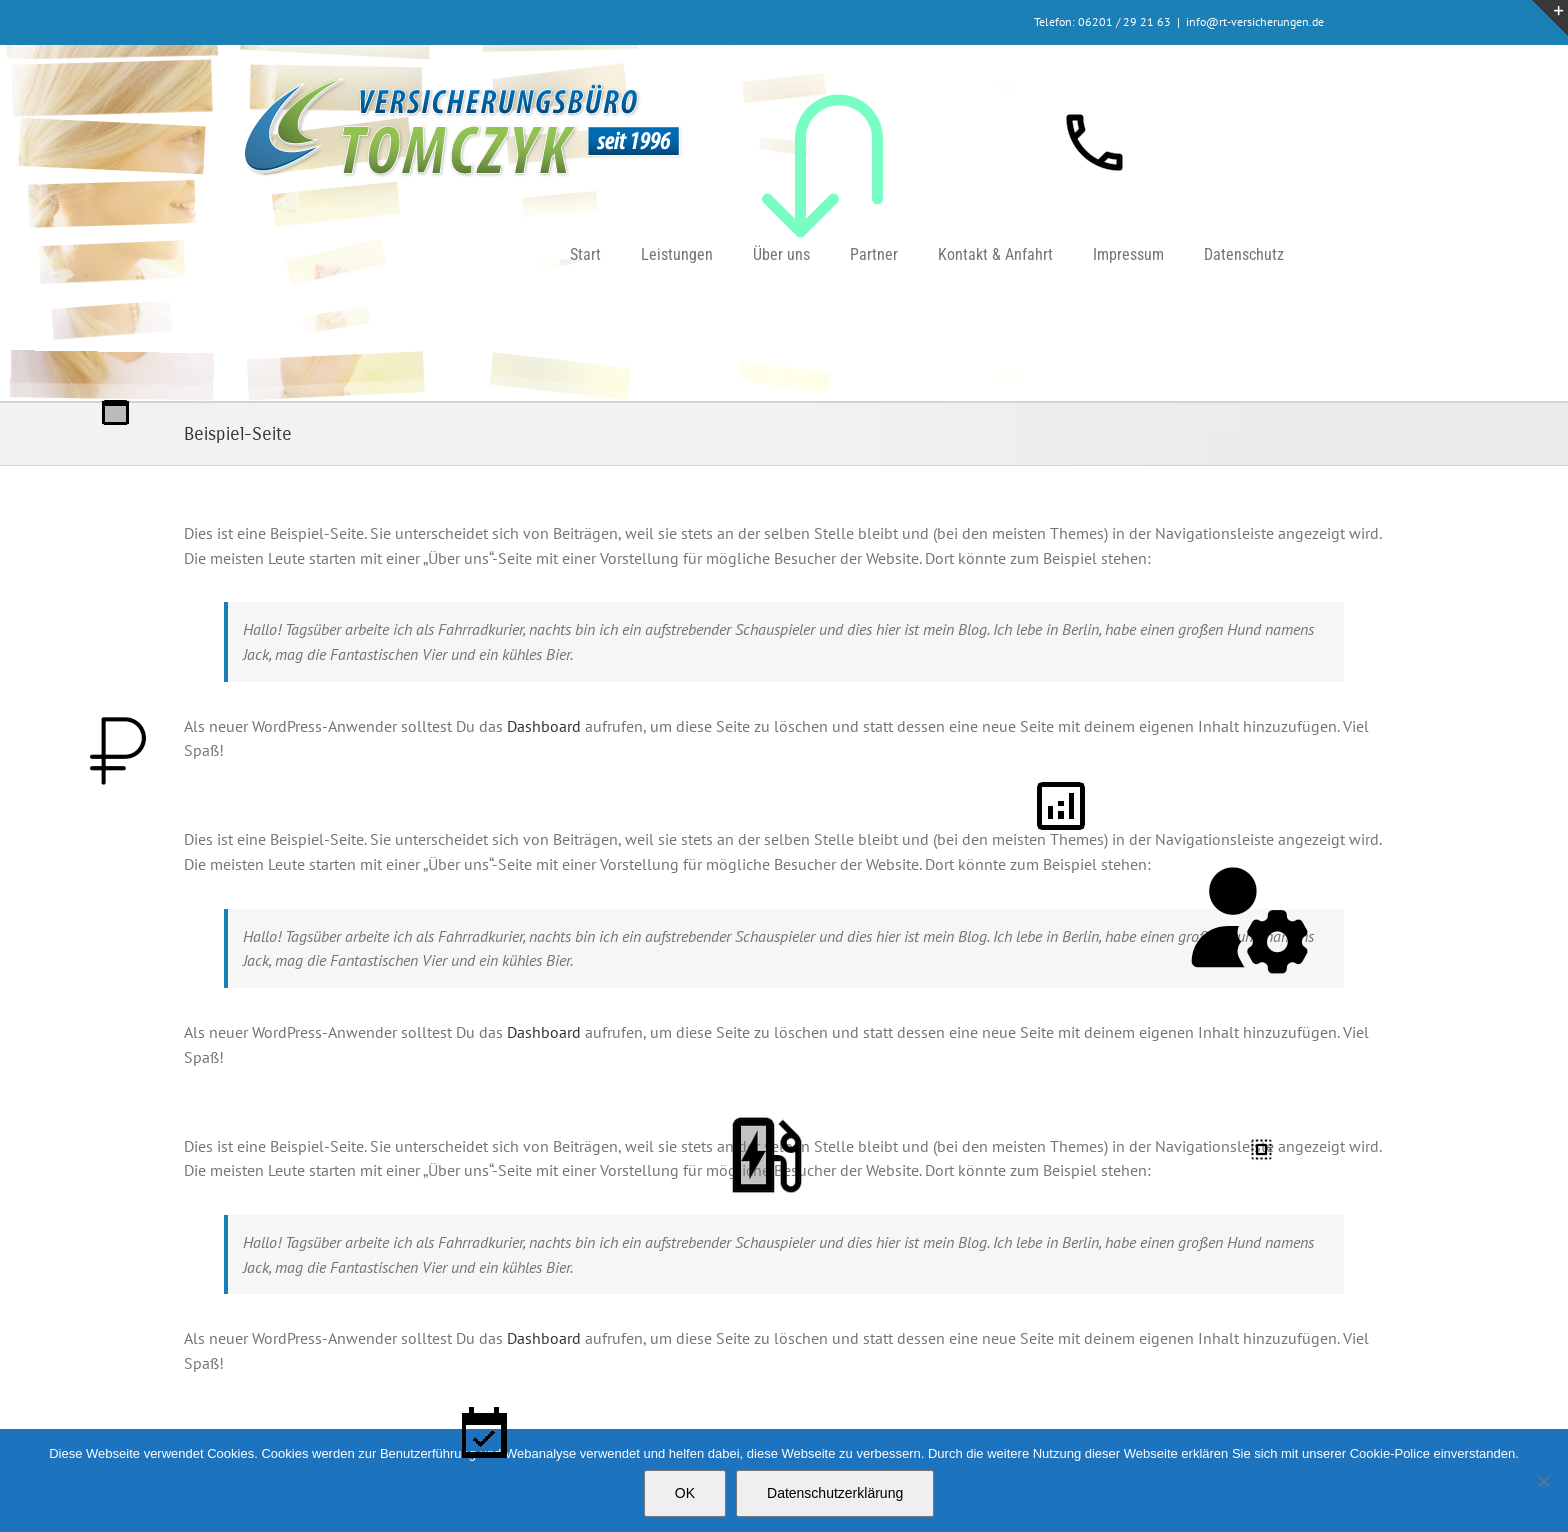  Describe the element at coordinates (115, 412) in the screenshot. I see `open a web browser or web view` at that location.